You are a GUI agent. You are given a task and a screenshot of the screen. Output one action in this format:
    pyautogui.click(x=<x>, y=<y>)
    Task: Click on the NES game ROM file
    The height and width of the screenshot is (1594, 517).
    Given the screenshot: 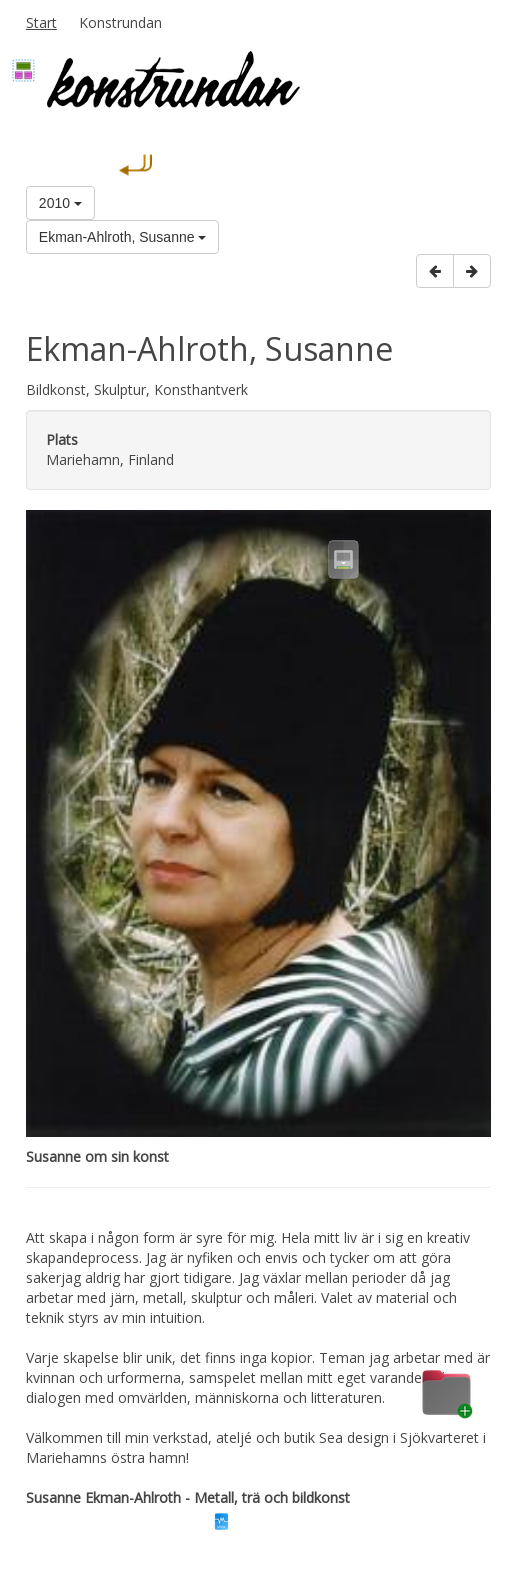 What is the action you would take?
    pyautogui.click(x=343, y=559)
    